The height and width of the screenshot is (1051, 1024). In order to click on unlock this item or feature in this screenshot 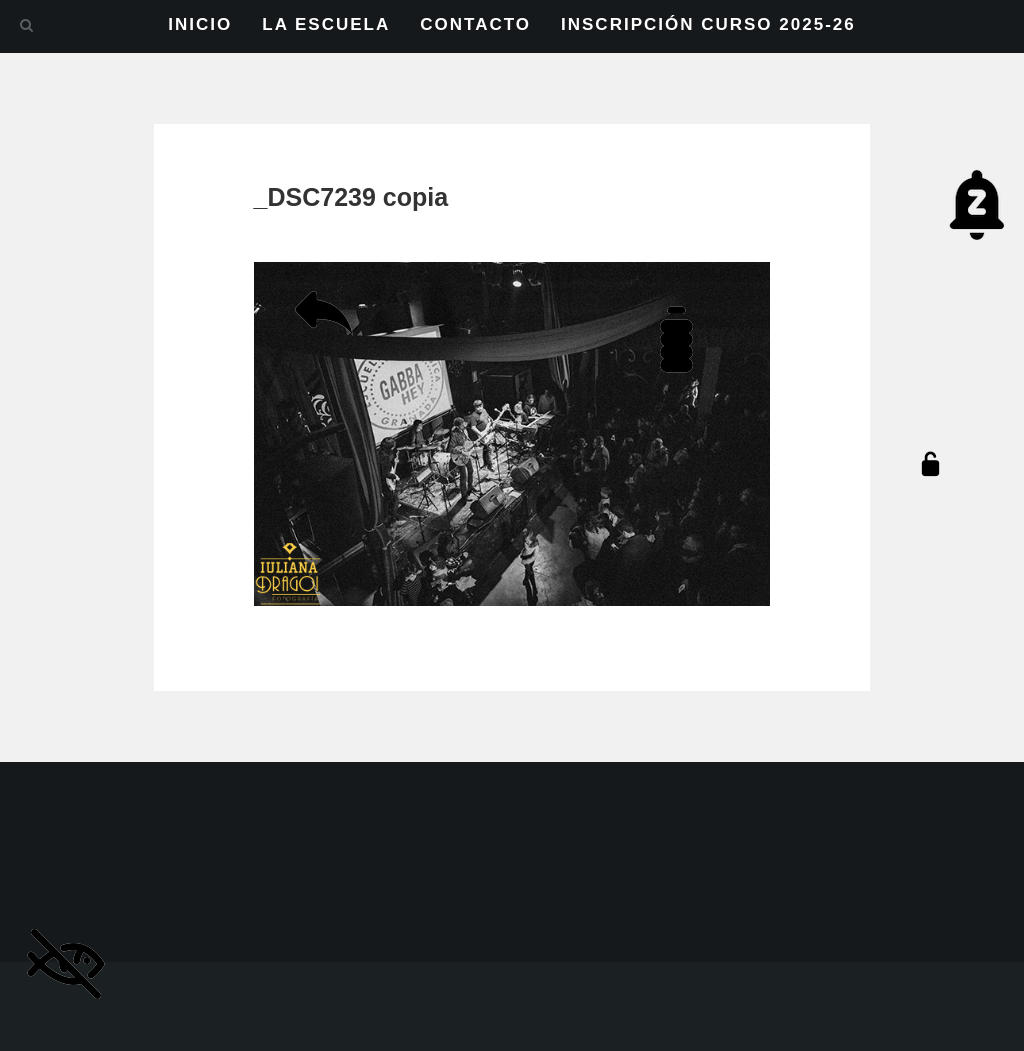, I will do `click(930, 464)`.